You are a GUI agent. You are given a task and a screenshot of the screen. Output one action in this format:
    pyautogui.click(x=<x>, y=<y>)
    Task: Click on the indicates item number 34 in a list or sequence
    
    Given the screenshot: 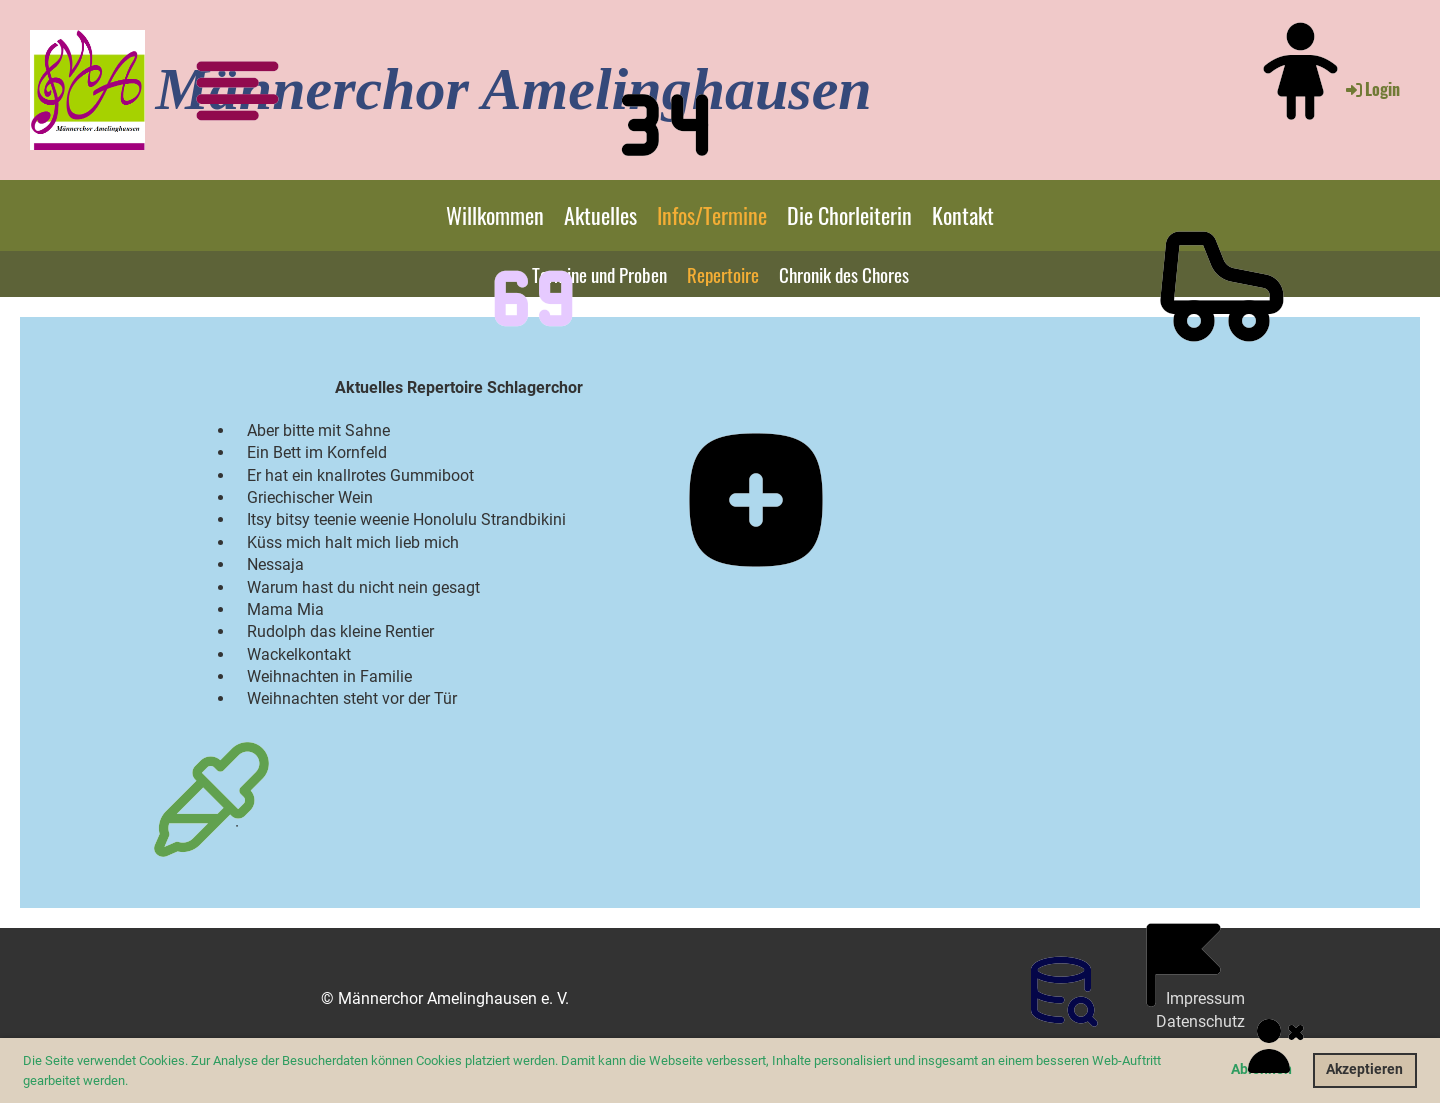 What is the action you would take?
    pyautogui.click(x=665, y=125)
    